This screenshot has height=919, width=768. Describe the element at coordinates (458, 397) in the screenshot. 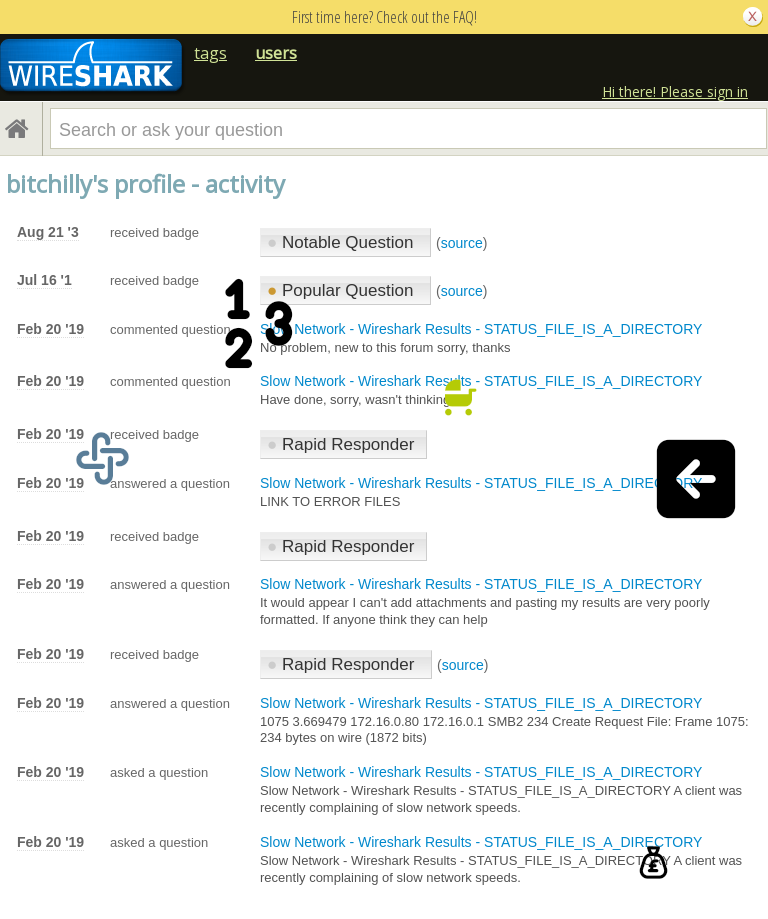

I see `access baby or parenting-related features` at that location.